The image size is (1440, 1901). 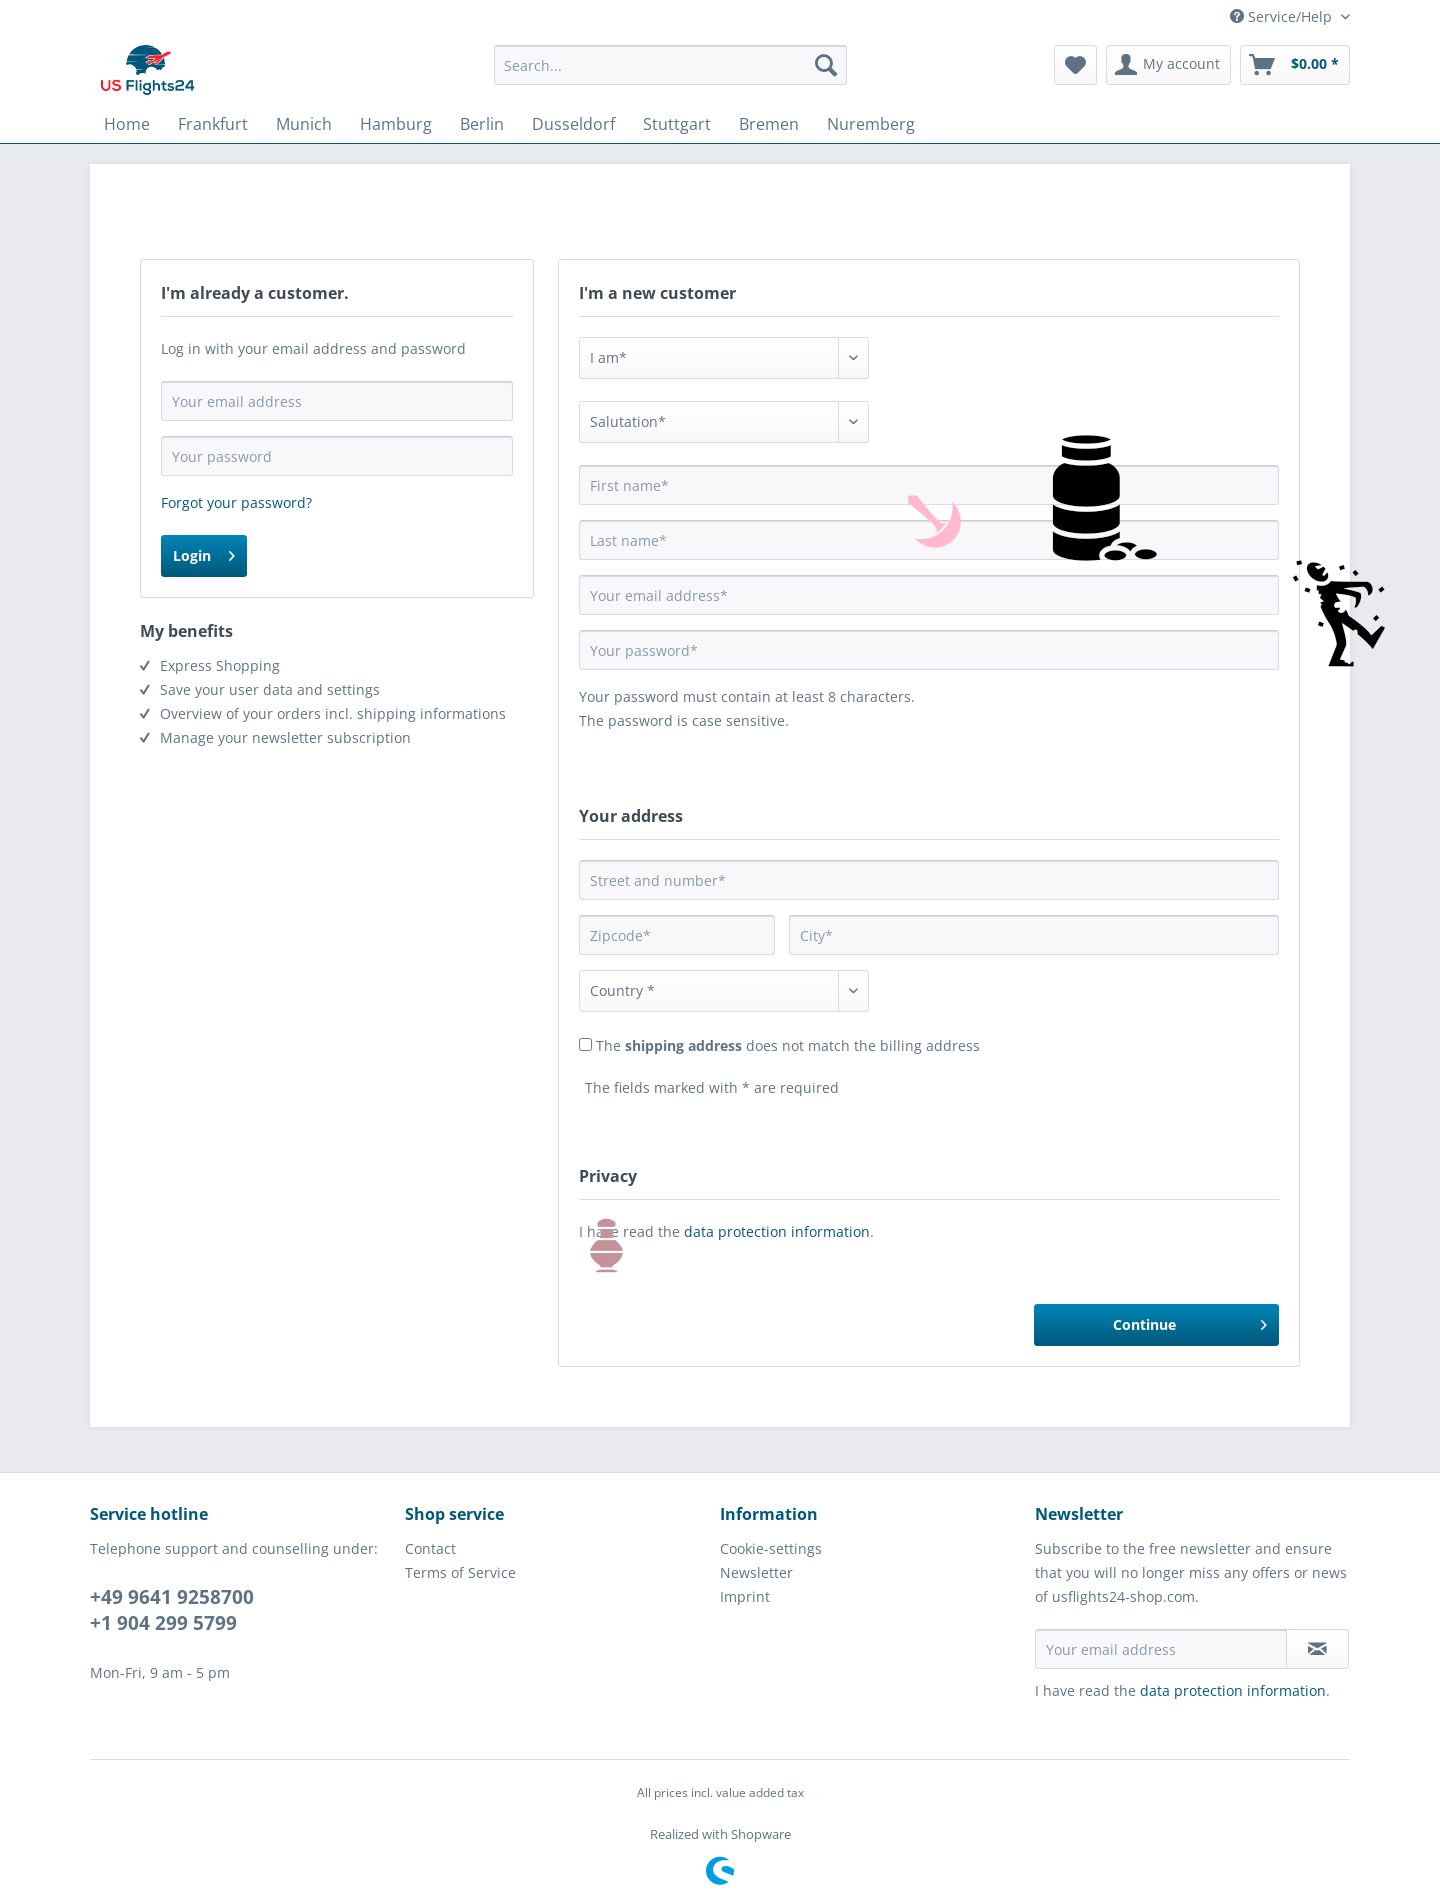 What do you see at coordinates (1344, 613) in the screenshot?
I see `zombie enemy or character type in a game` at bounding box center [1344, 613].